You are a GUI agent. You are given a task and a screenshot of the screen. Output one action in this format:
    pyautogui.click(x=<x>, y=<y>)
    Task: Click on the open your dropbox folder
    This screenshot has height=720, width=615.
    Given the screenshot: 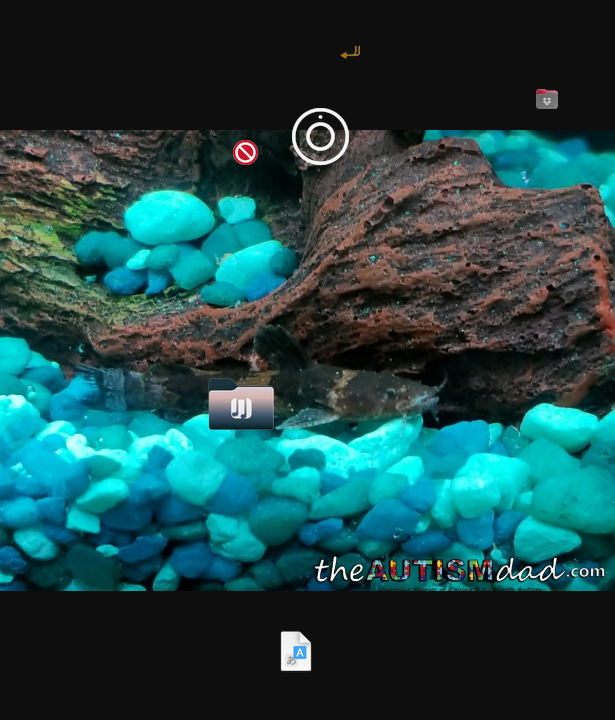 What is the action you would take?
    pyautogui.click(x=547, y=99)
    